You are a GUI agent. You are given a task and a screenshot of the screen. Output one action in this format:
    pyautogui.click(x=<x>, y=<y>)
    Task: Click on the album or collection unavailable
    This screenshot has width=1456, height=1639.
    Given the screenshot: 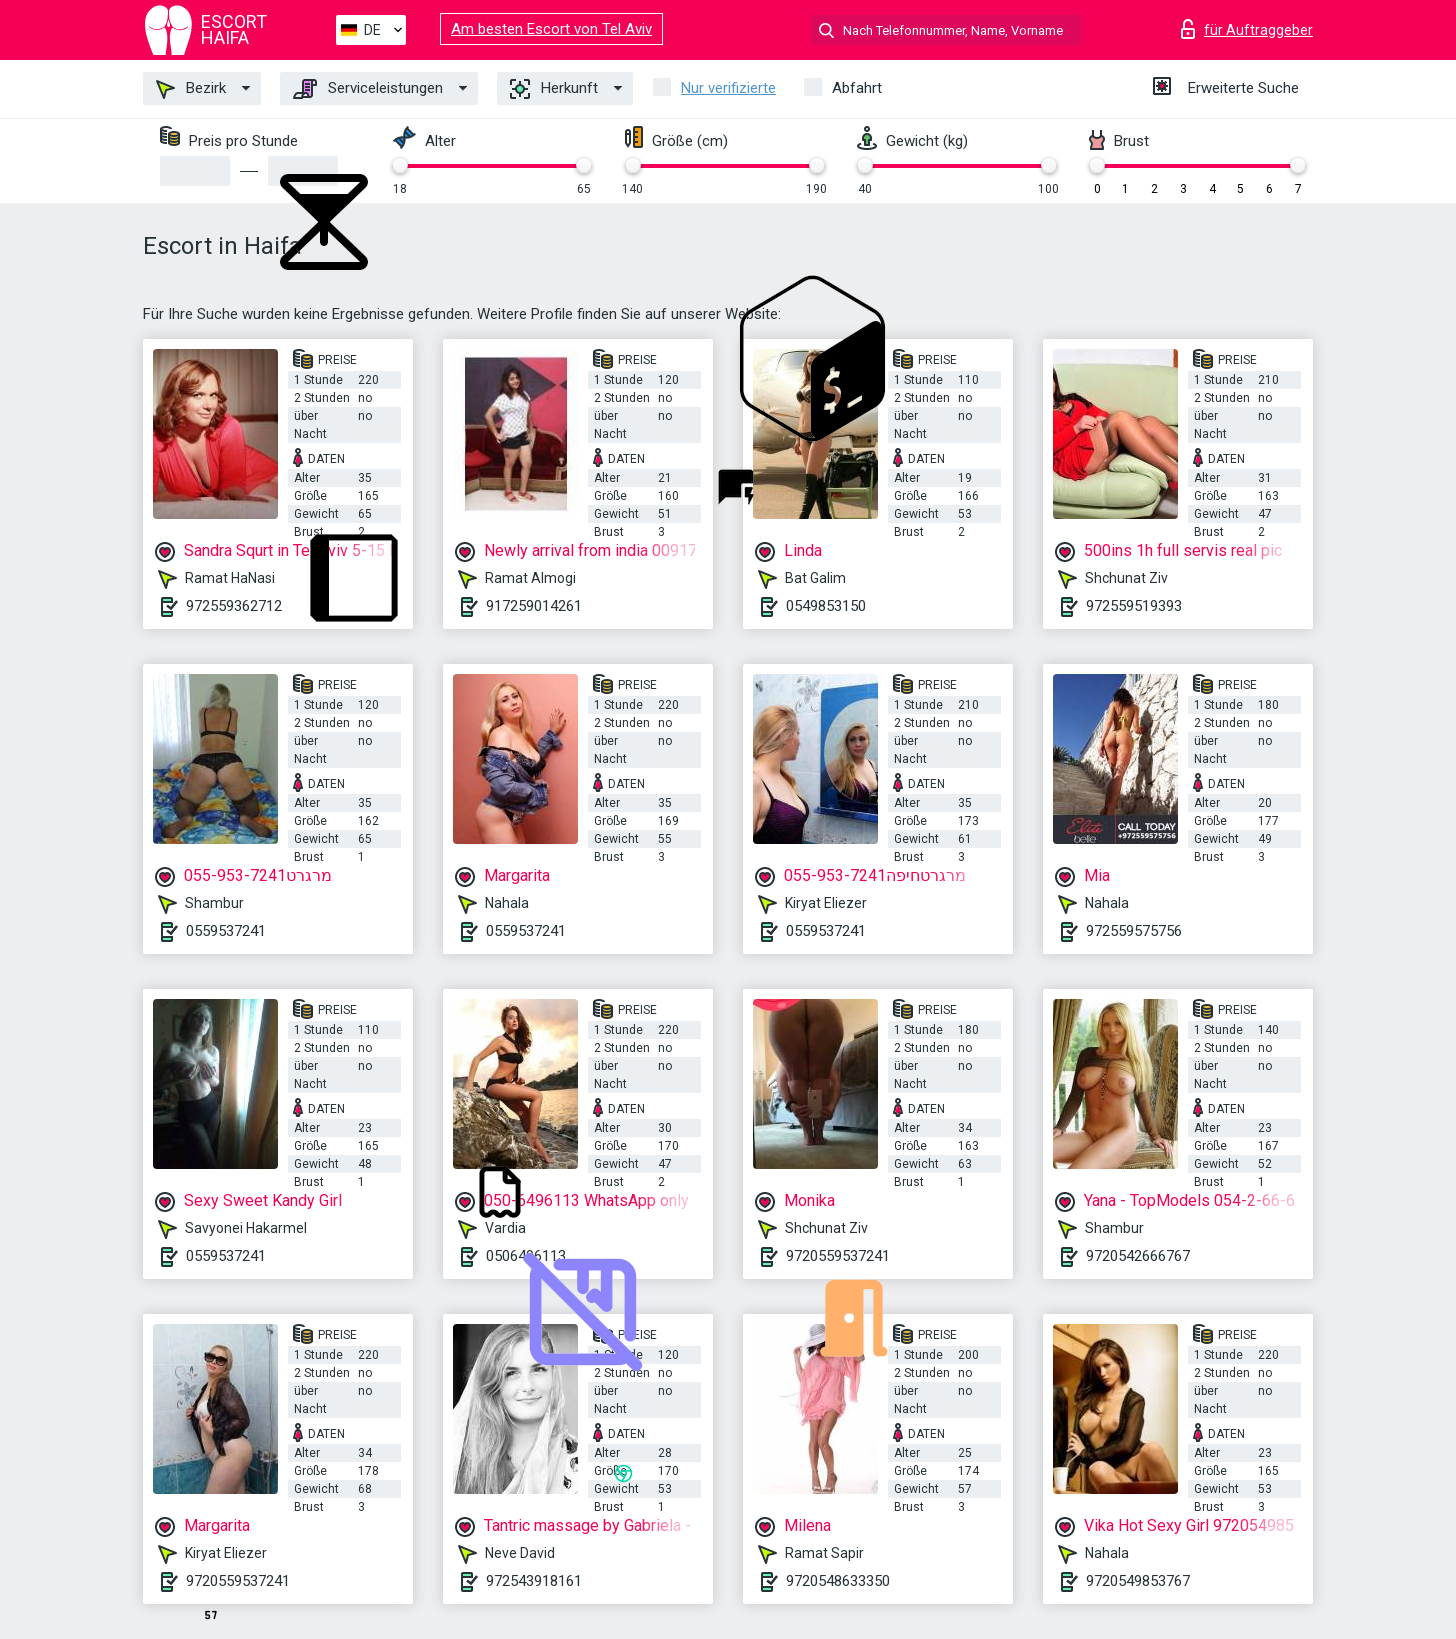 What is the action you would take?
    pyautogui.click(x=583, y=1312)
    